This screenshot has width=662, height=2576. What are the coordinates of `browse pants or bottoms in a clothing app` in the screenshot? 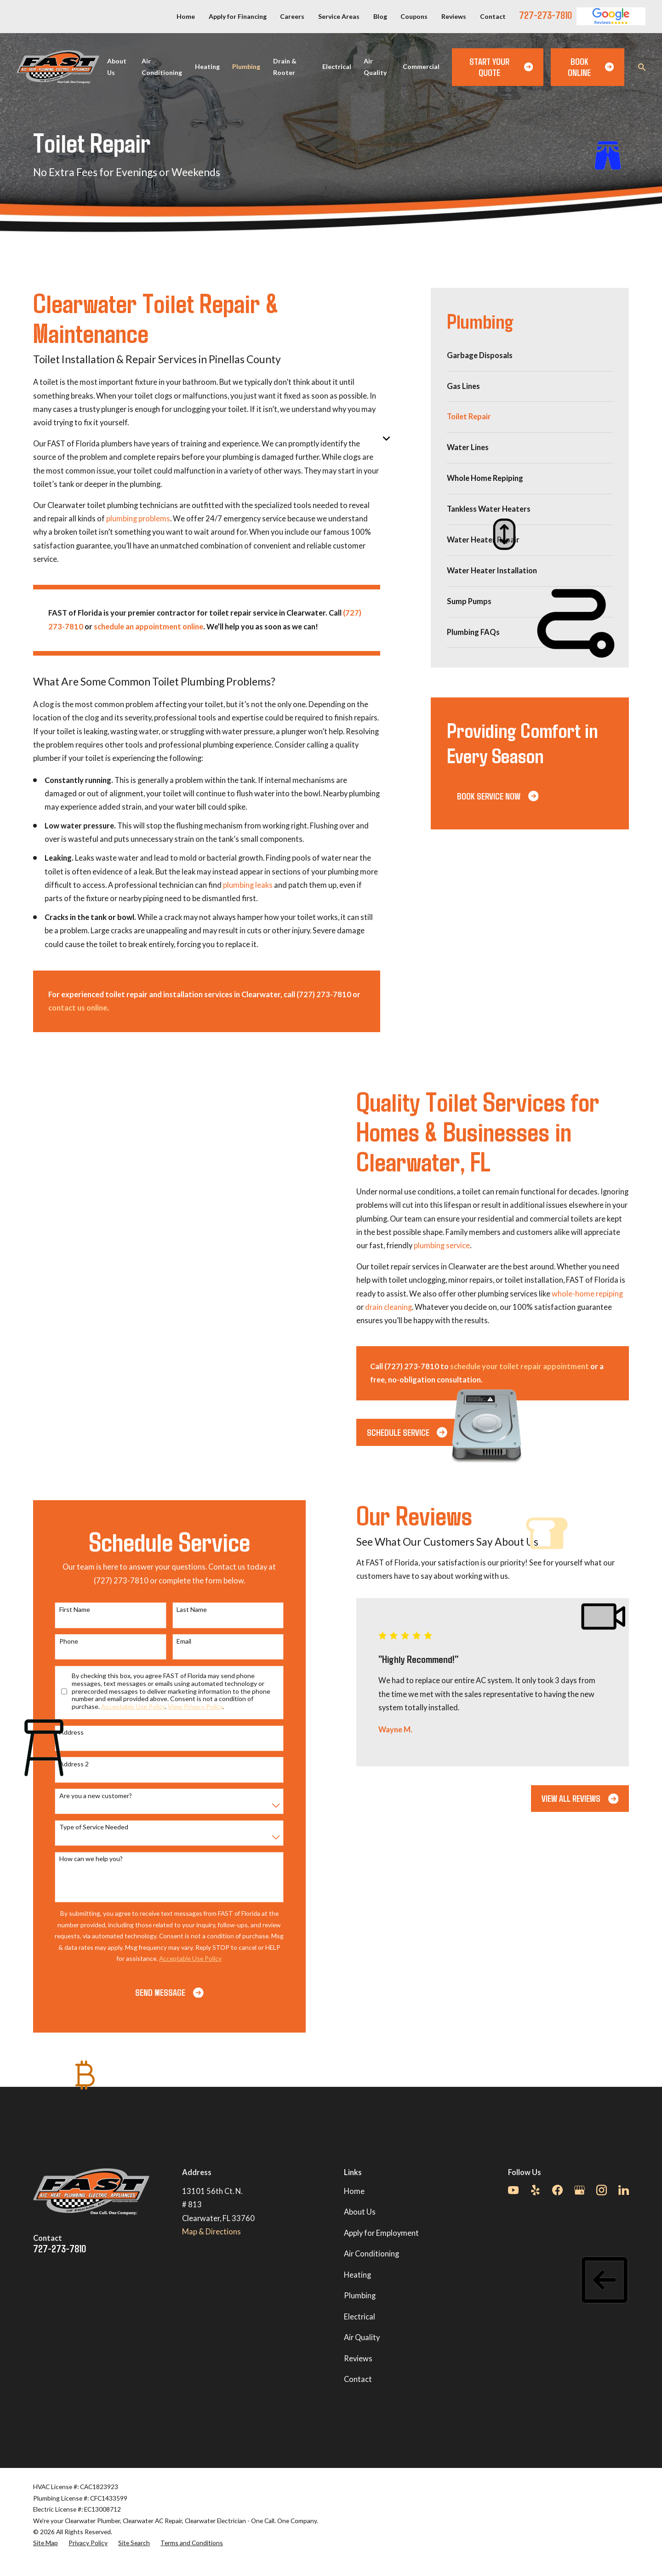 It's located at (608, 155).